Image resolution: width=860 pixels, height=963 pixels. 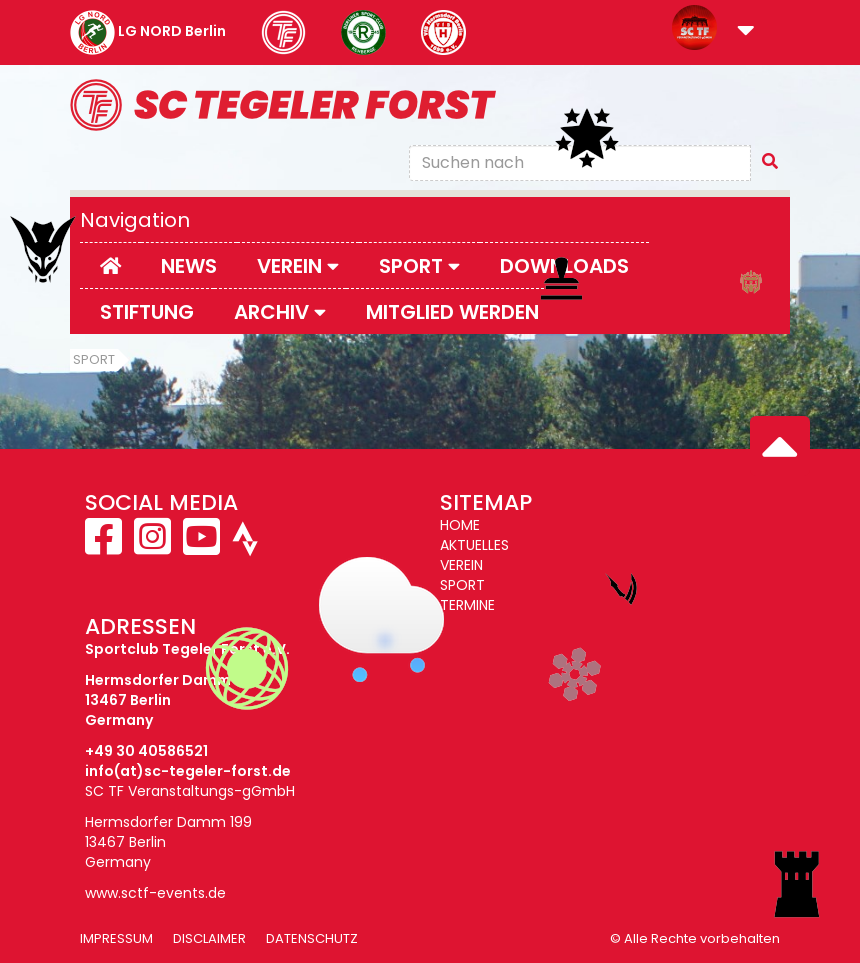 What do you see at coordinates (621, 589) in the screenshot?
I see `indicates a tearing or ripping action in gameplay` at bounding box center [621, 589].